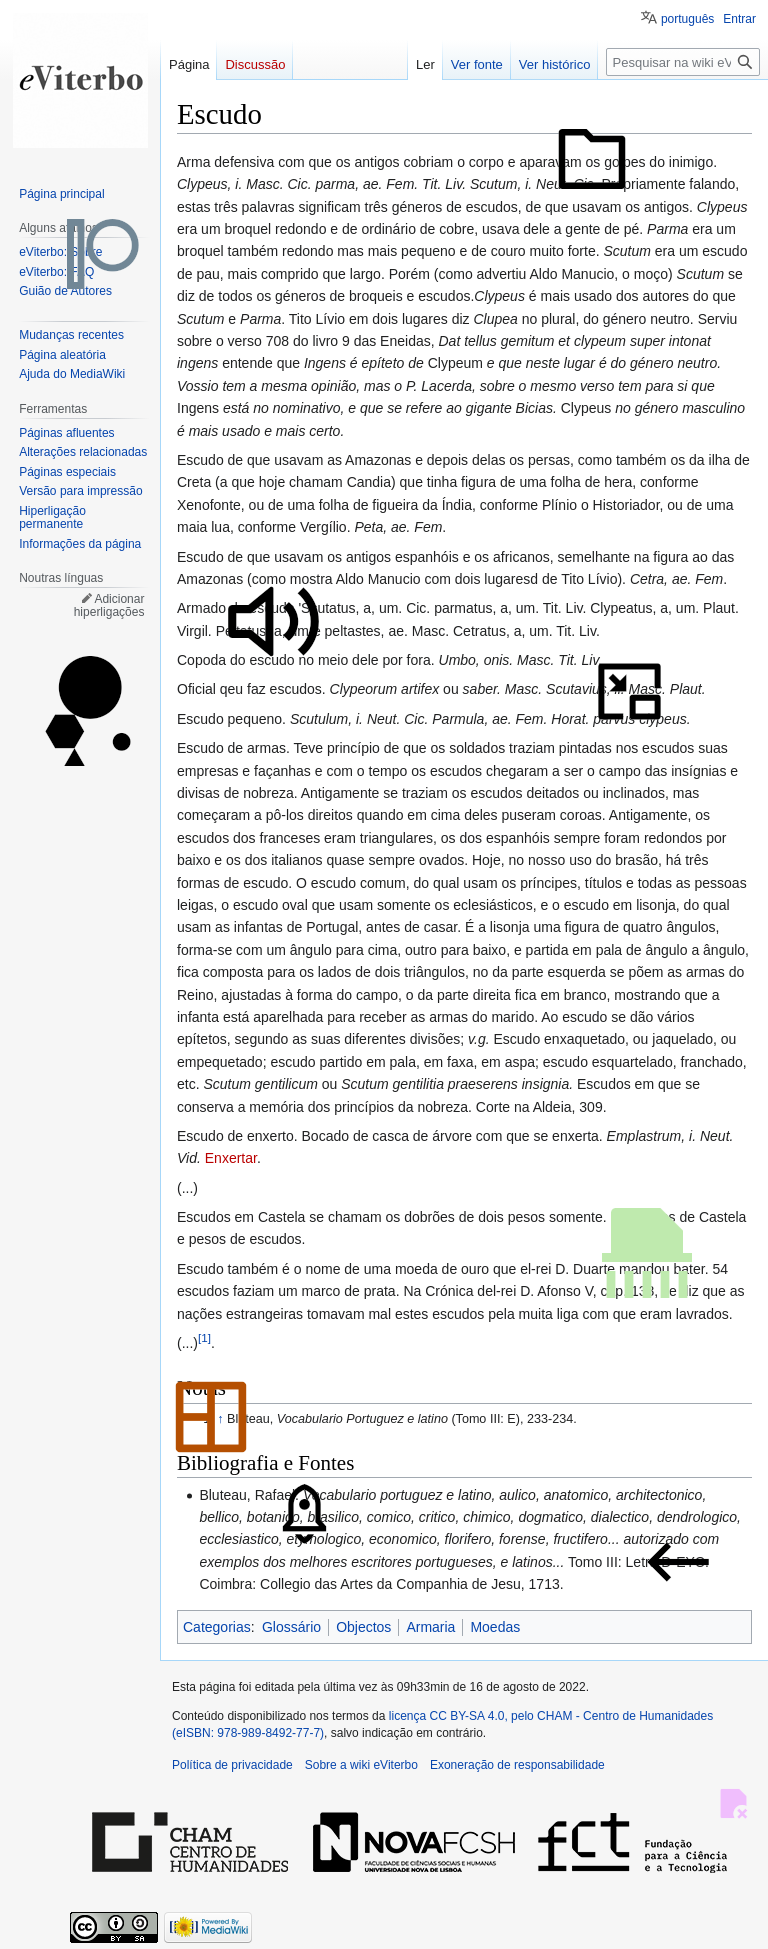  What do you see at coordinates (678, 1562) in the screenshot?
I see `go back to the previous page` at bounding box center [678, 1562].